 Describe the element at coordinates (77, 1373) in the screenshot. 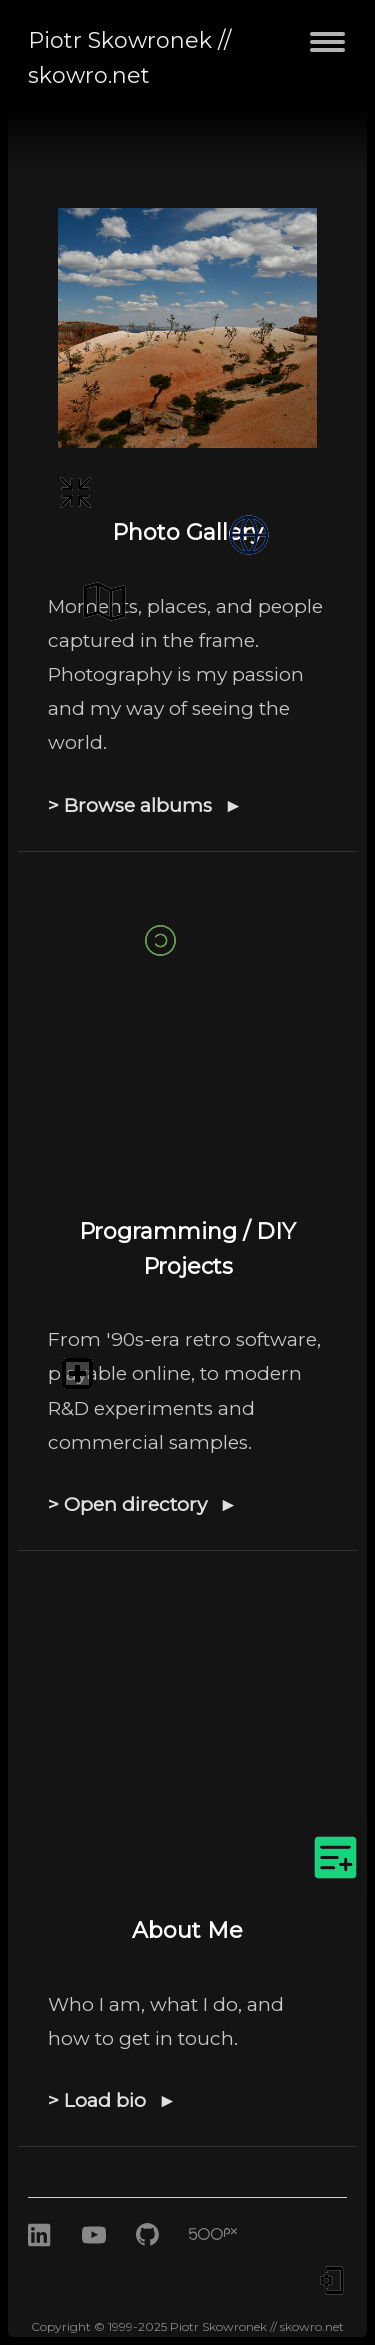

I see `find nearby hospitals or medical facilities` at that location.